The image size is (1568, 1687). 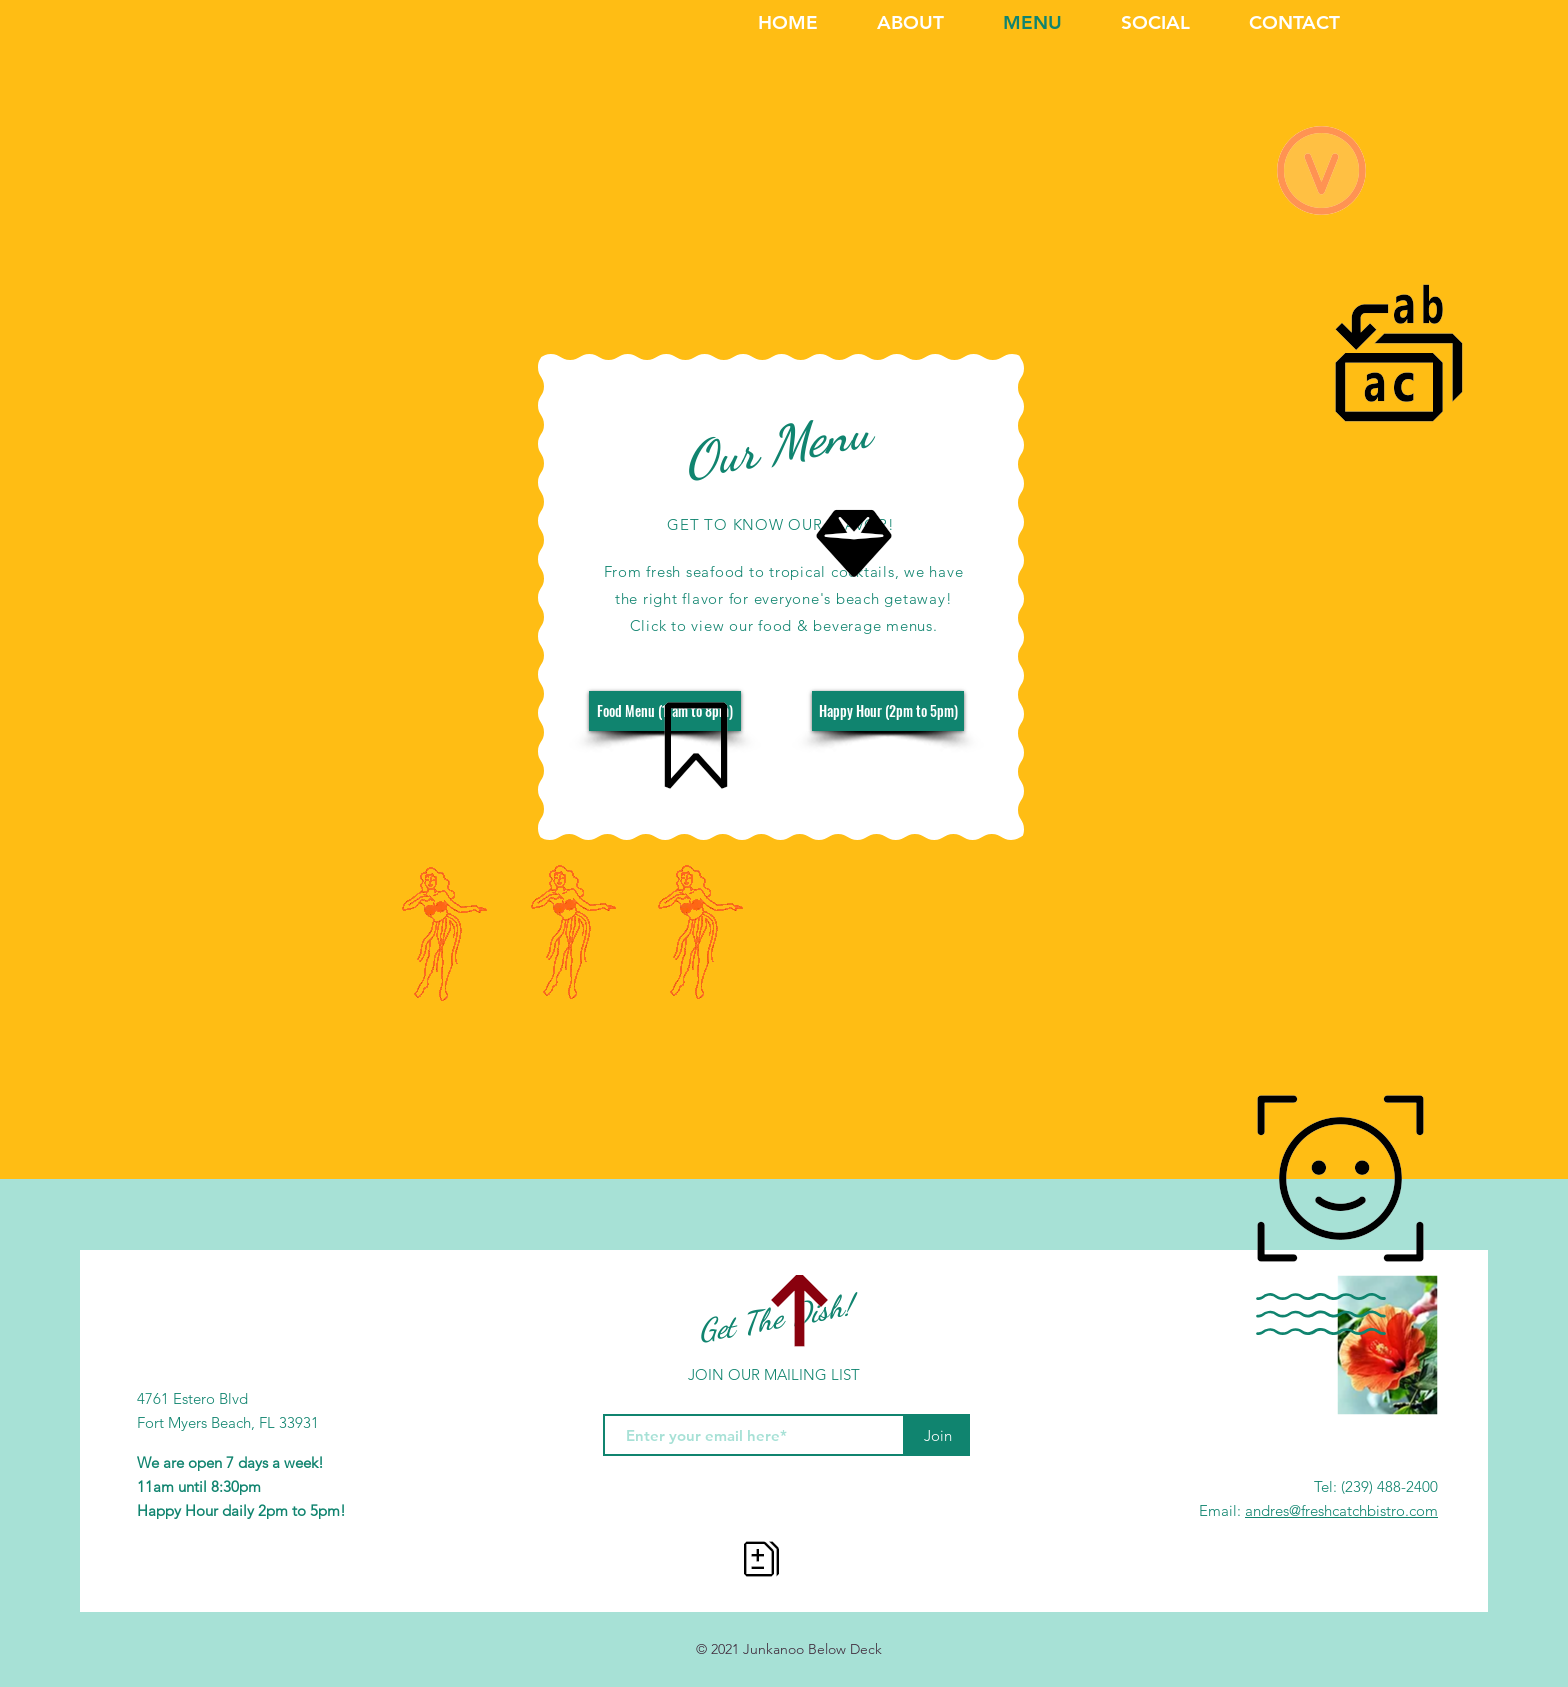 What do you see at coordinates (1394, 353) in the screenshot?
I see `replace all occurrences in document` at bounding box center [1394, 353].